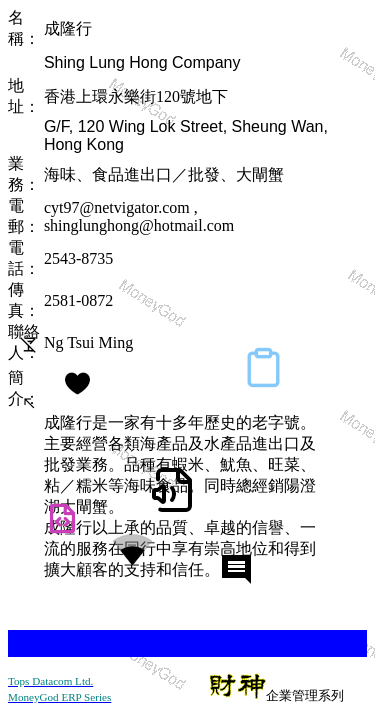 This screenshot has height=720, width=375. I want to click on open audio file, so click(174, 490).